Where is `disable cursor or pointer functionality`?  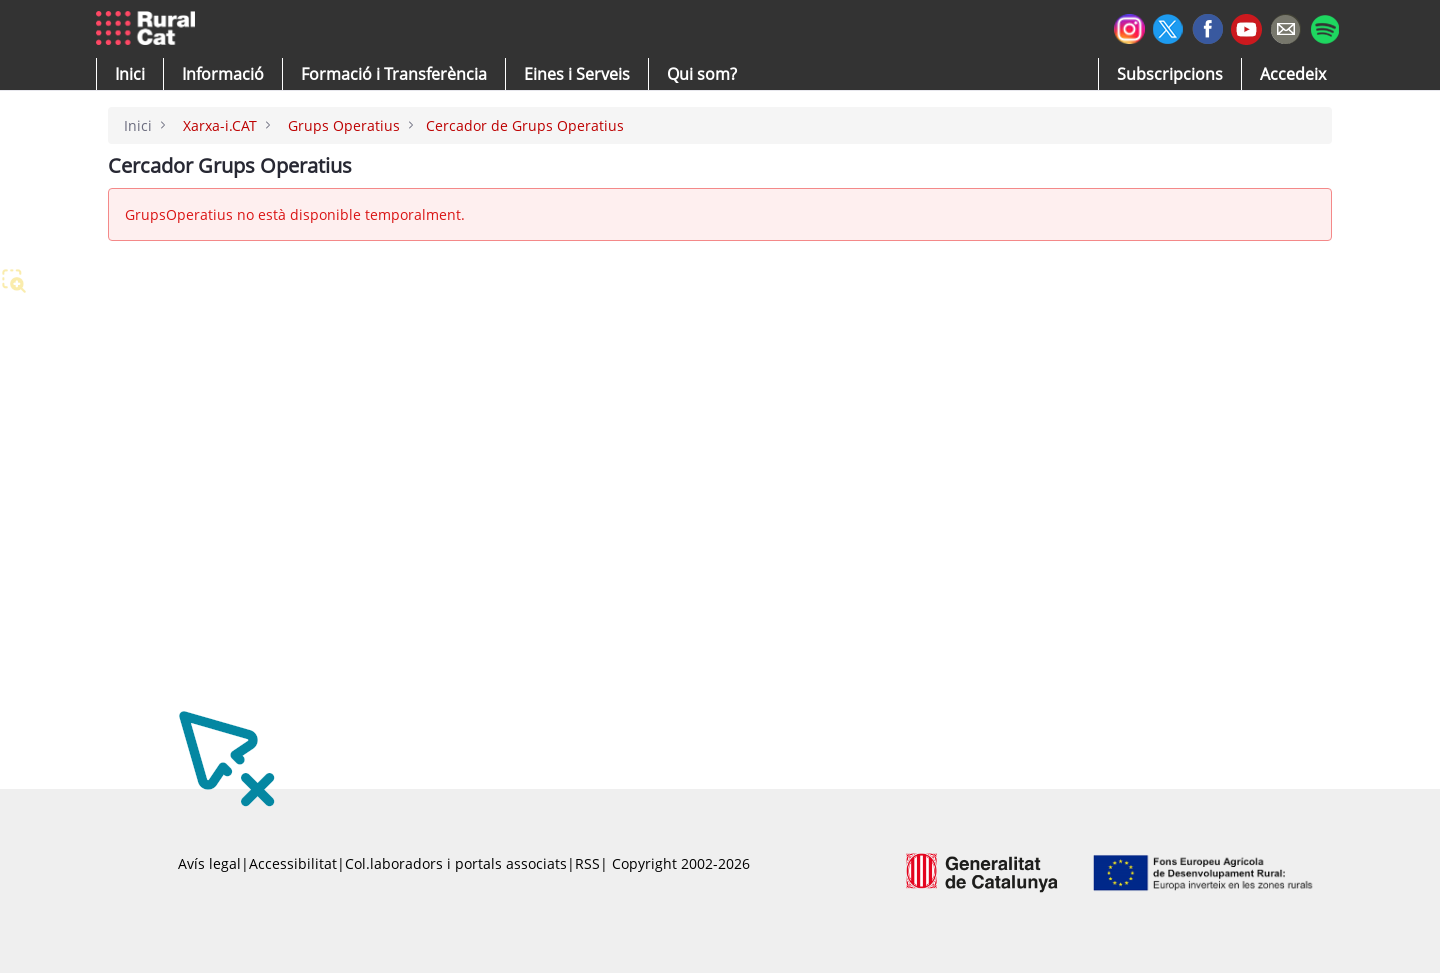
disable cursor or pointer functionality is located at coordinates (222, 754).